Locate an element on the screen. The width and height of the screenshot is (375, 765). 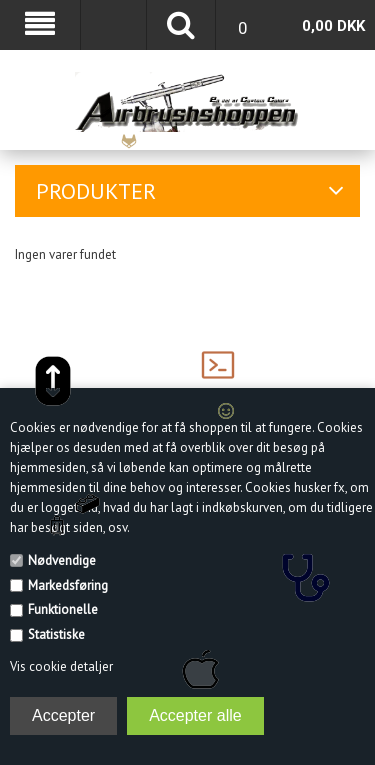
open terminal or command line interface is located at coordinates (218, 365).